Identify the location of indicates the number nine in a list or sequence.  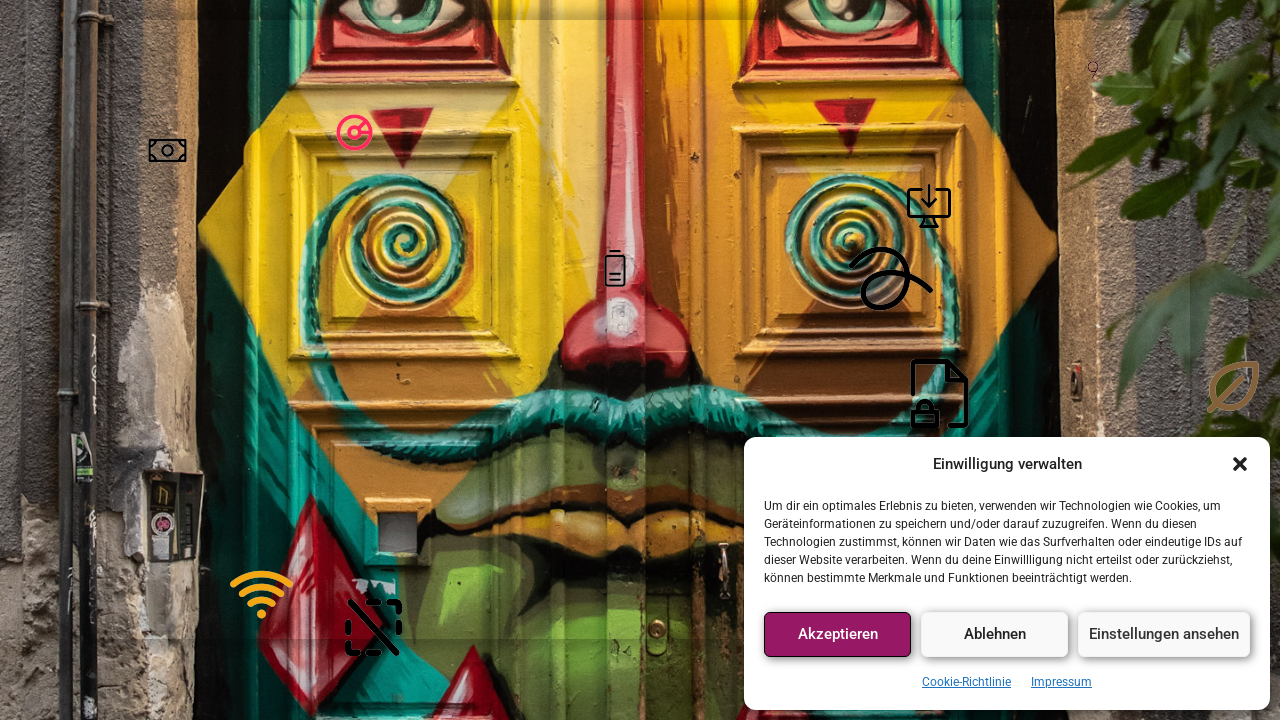
(1093, 70).